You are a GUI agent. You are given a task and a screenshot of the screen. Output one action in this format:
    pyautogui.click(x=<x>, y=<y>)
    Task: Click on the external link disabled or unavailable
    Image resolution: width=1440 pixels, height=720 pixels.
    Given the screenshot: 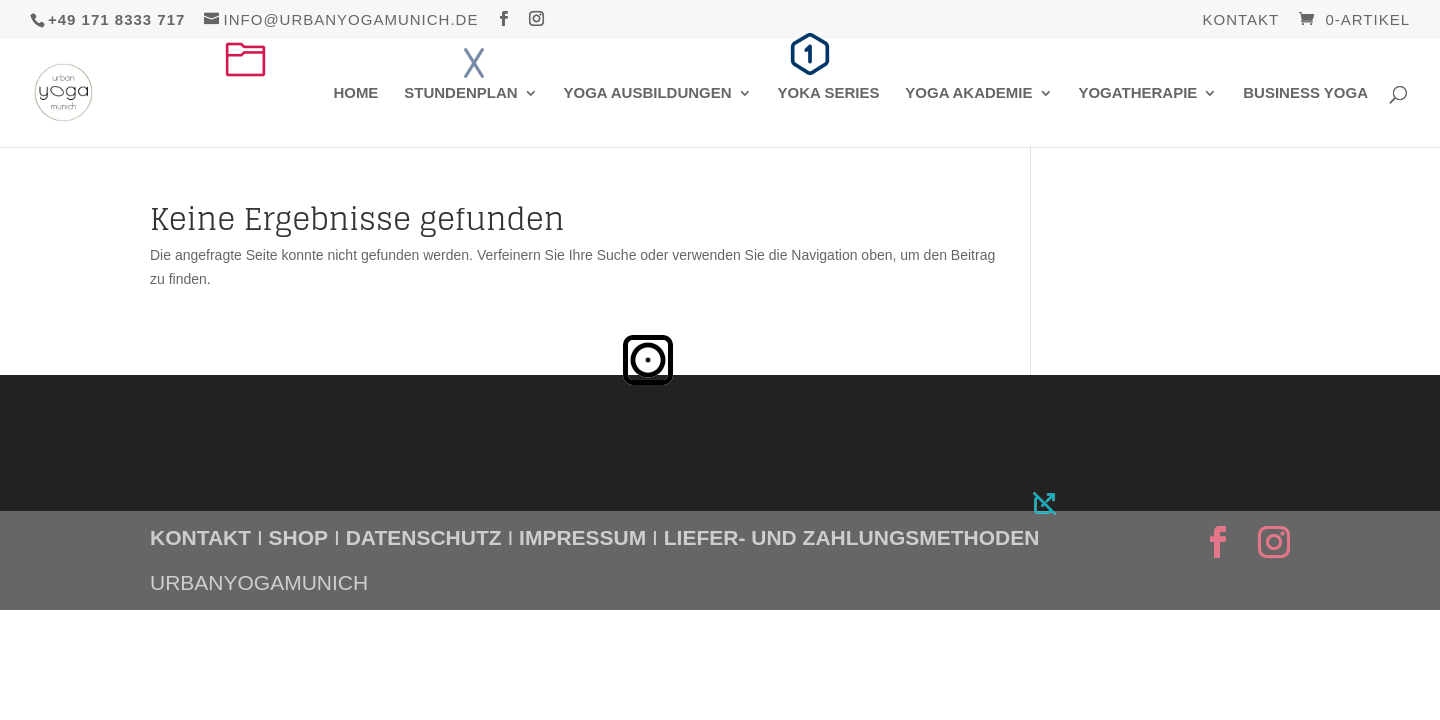 What is the action you would take?
    pyautogui.click(x=1044, y=503)
    